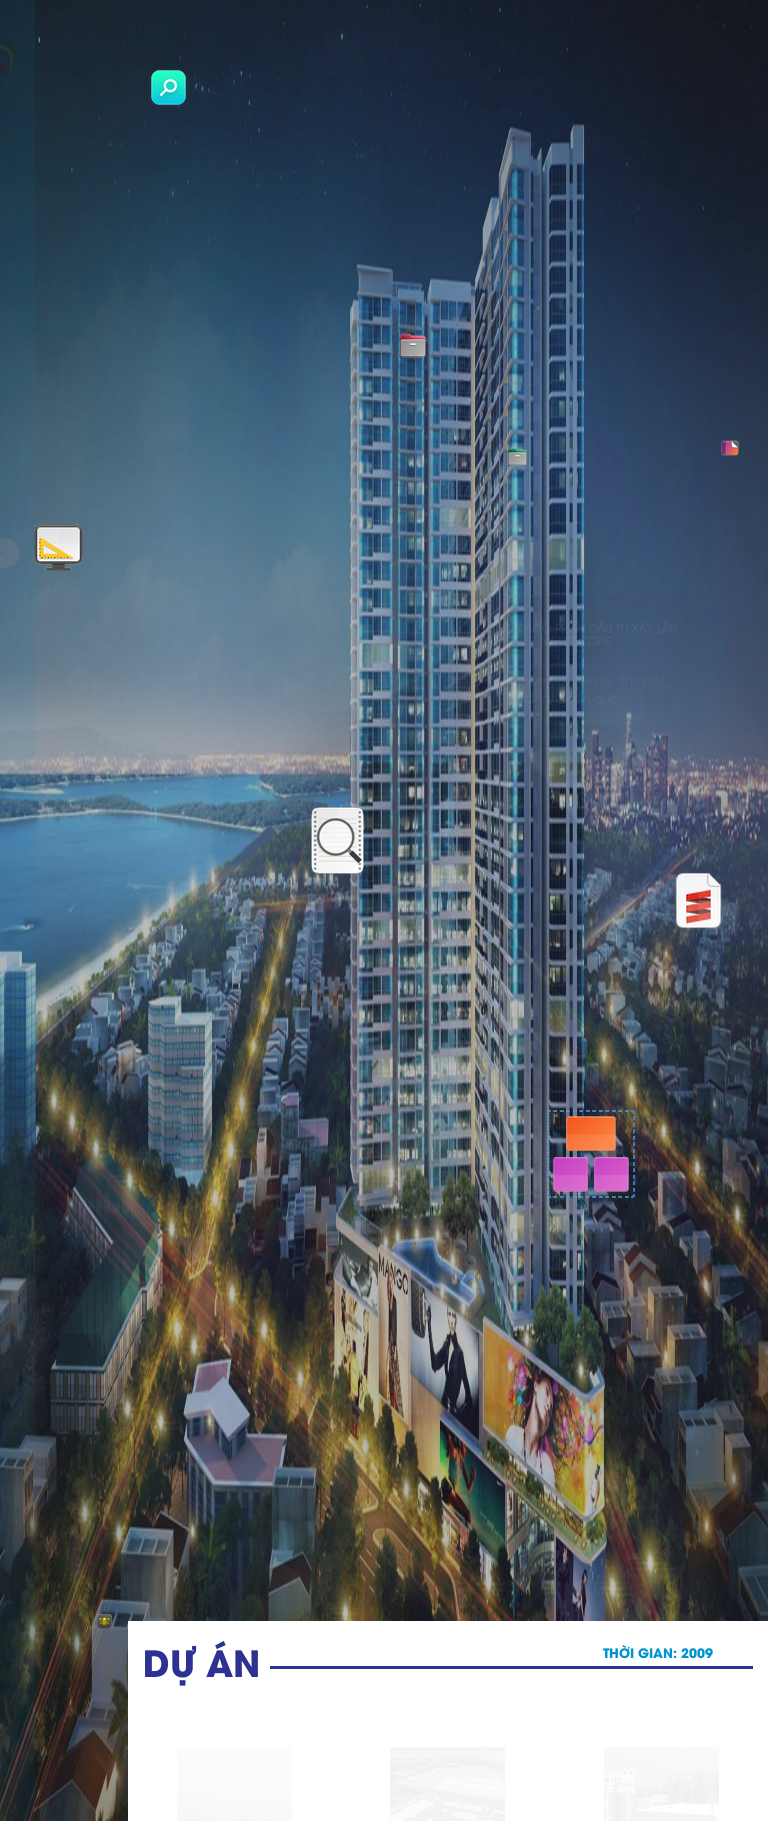 This screenshot has height=1821, width=768. I want to click on open freeplane mind mapping application, so click(104, 1621).